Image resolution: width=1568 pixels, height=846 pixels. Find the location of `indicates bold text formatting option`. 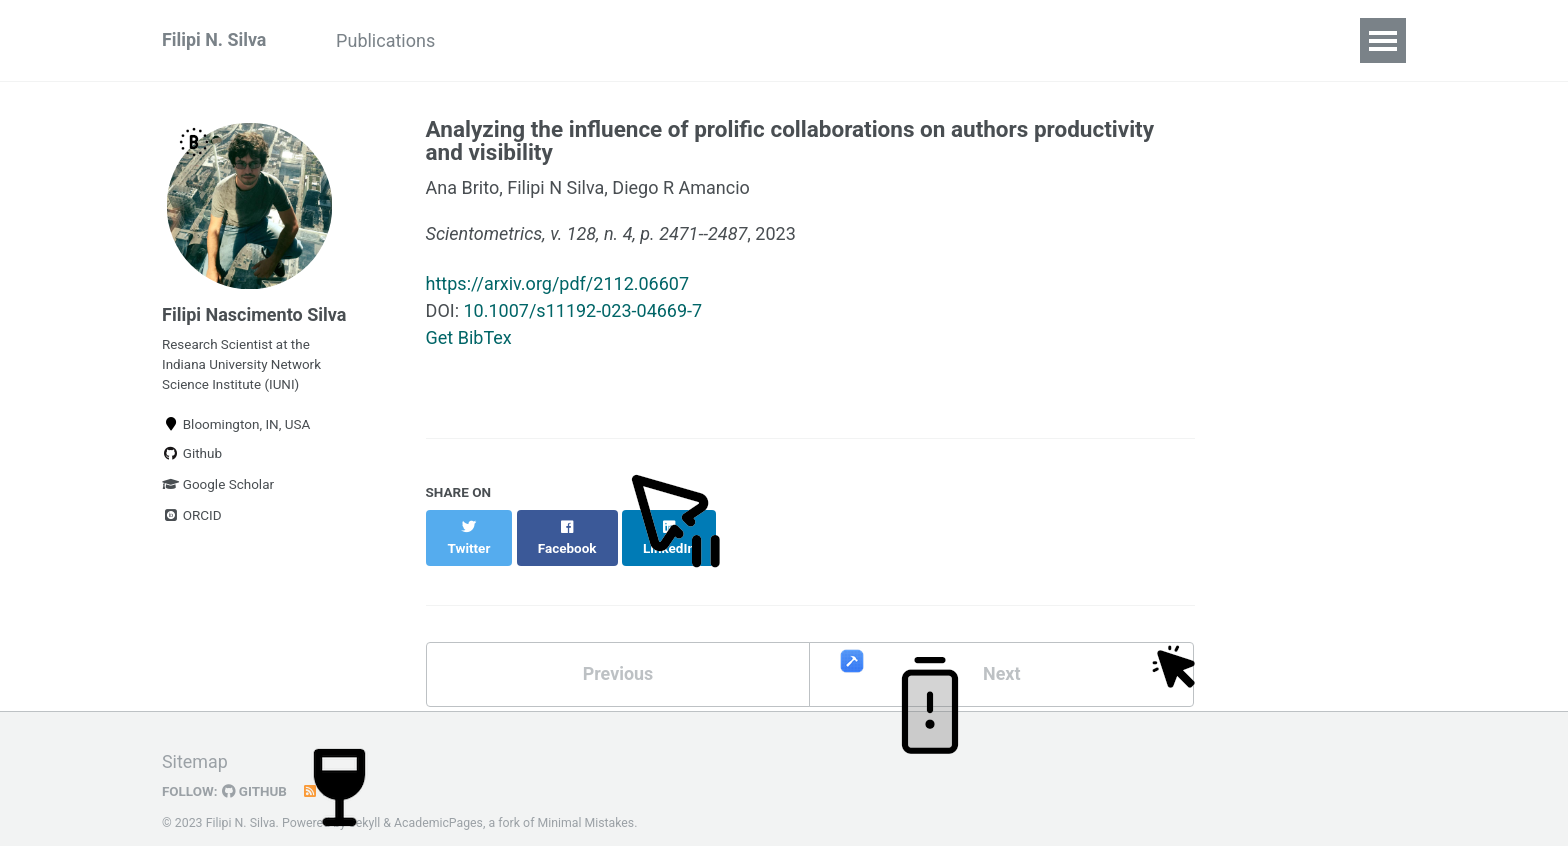

indicates bold text formatting option is located at coordinates (194, 142).